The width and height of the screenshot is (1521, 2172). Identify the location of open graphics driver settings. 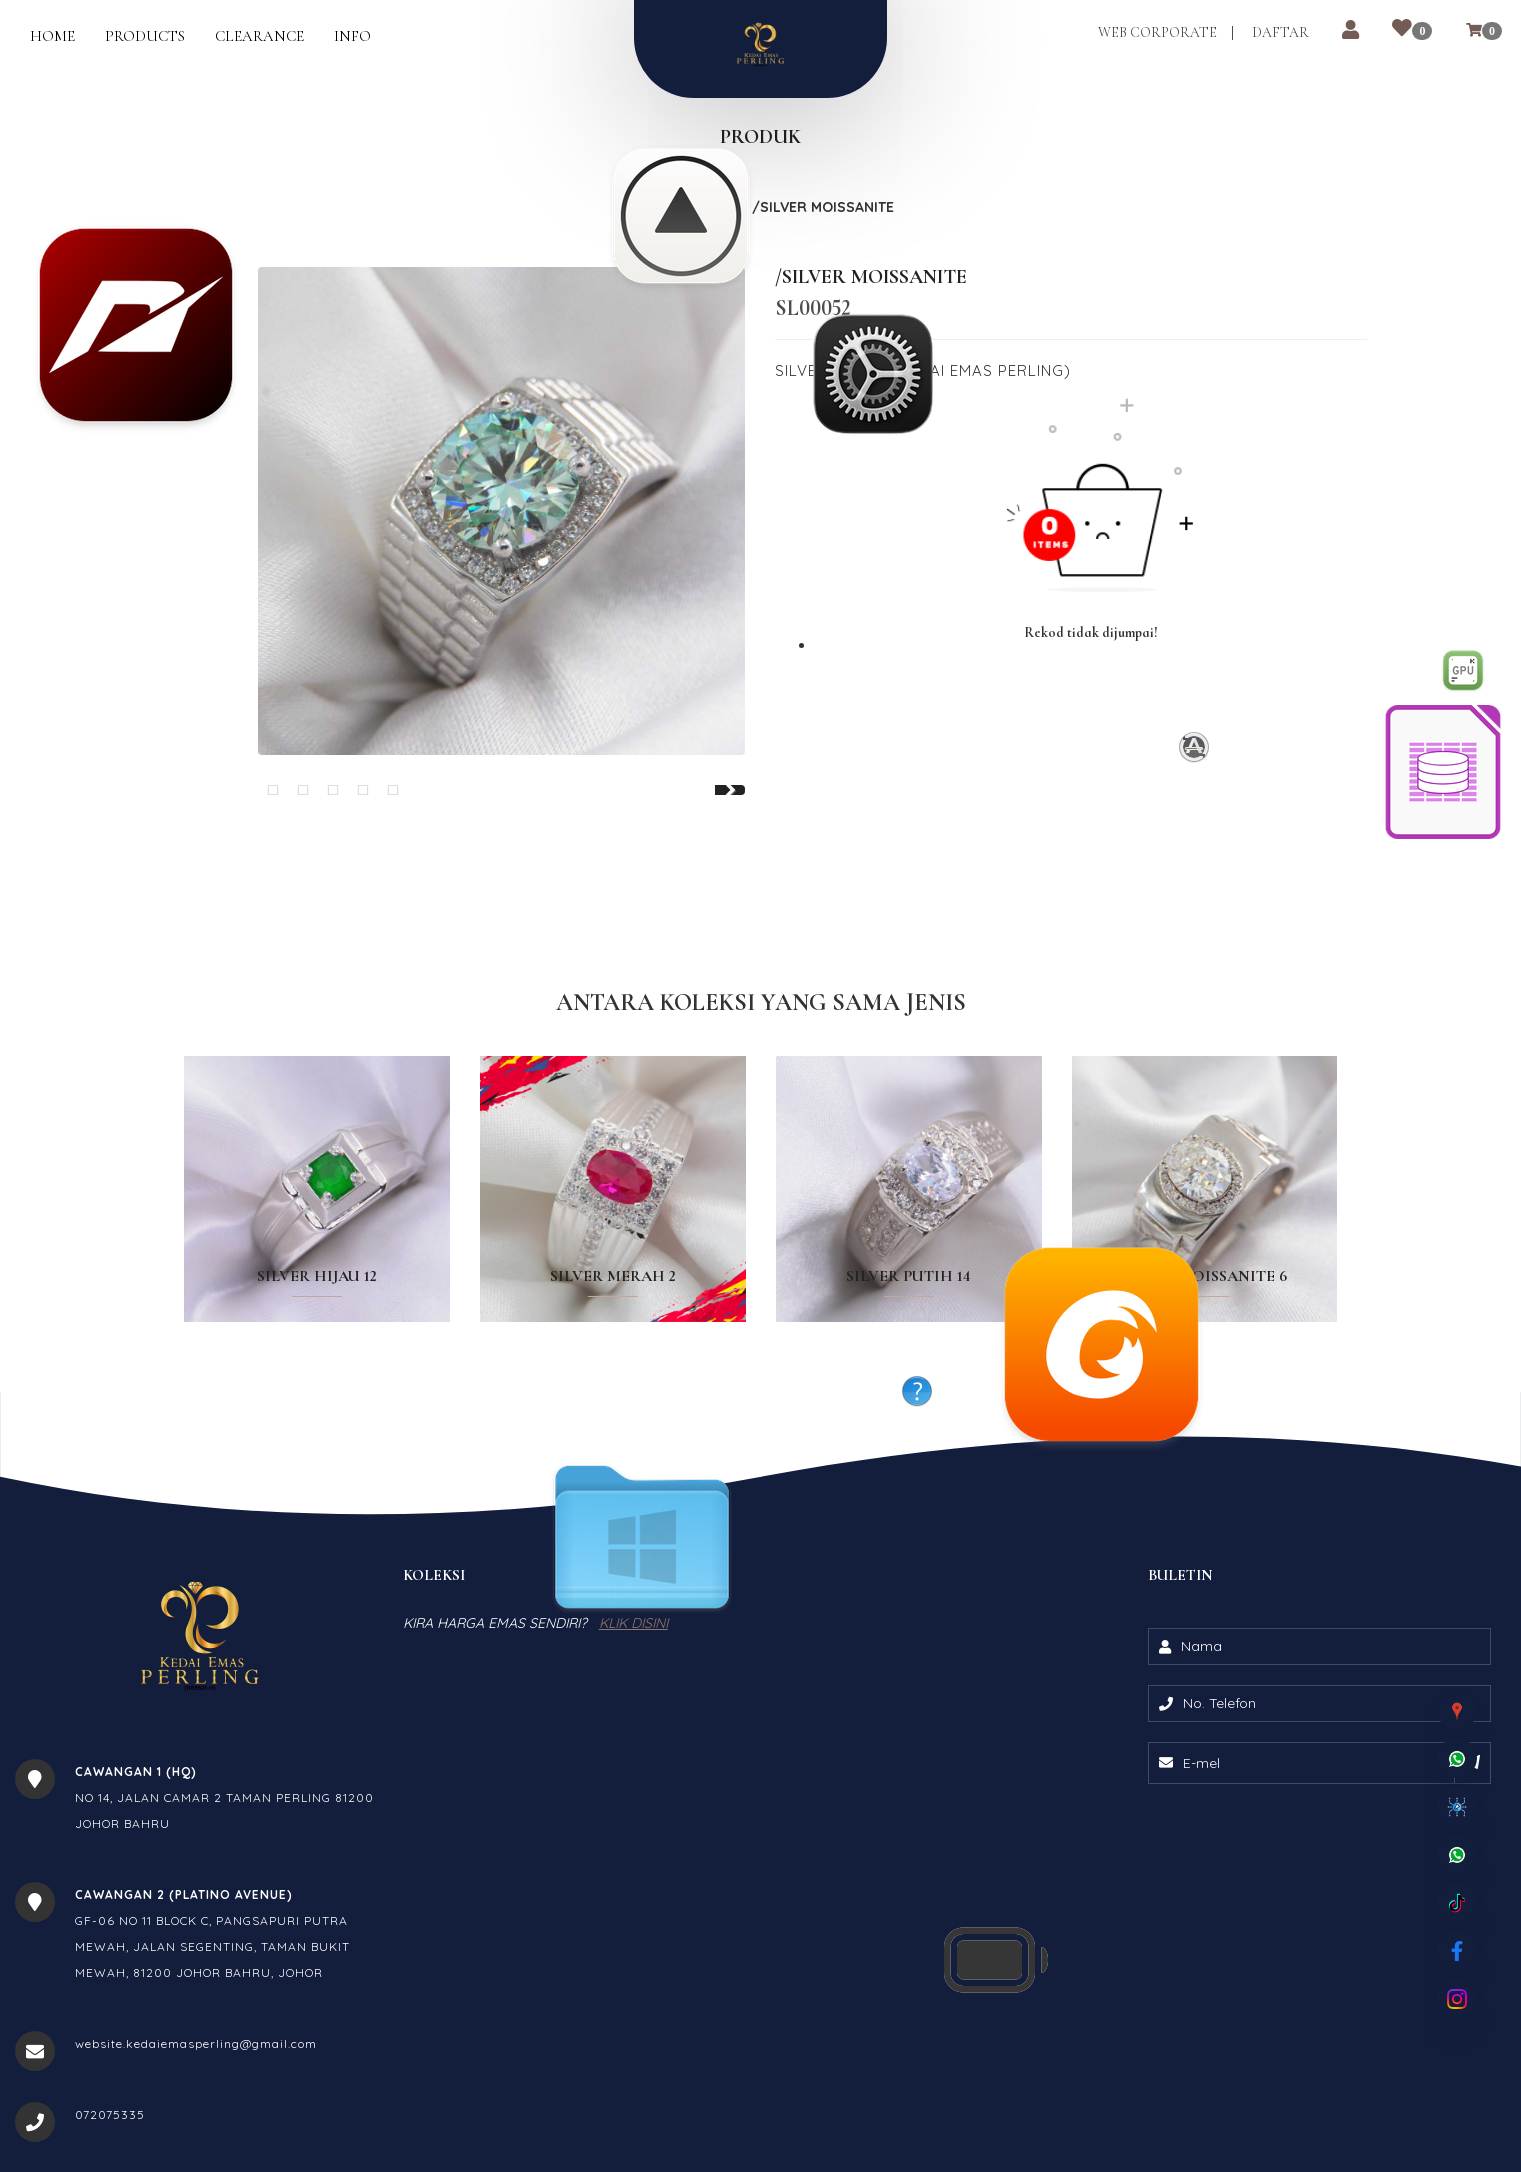
(1463, 671).